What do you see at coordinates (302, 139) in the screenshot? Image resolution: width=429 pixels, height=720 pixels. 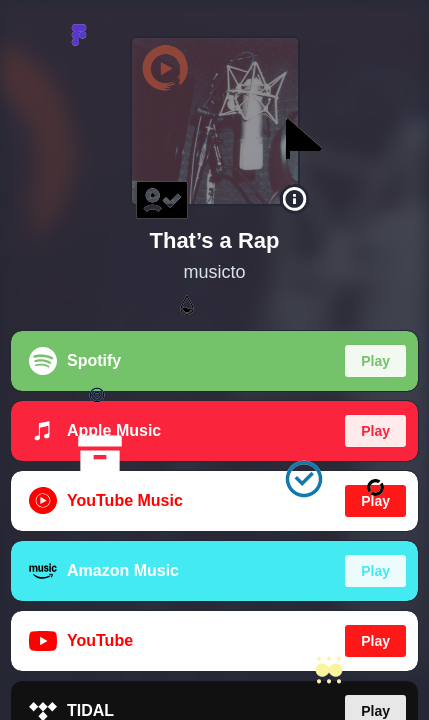 I see `flag an item for review or attention` at bounding box center [302, 139].